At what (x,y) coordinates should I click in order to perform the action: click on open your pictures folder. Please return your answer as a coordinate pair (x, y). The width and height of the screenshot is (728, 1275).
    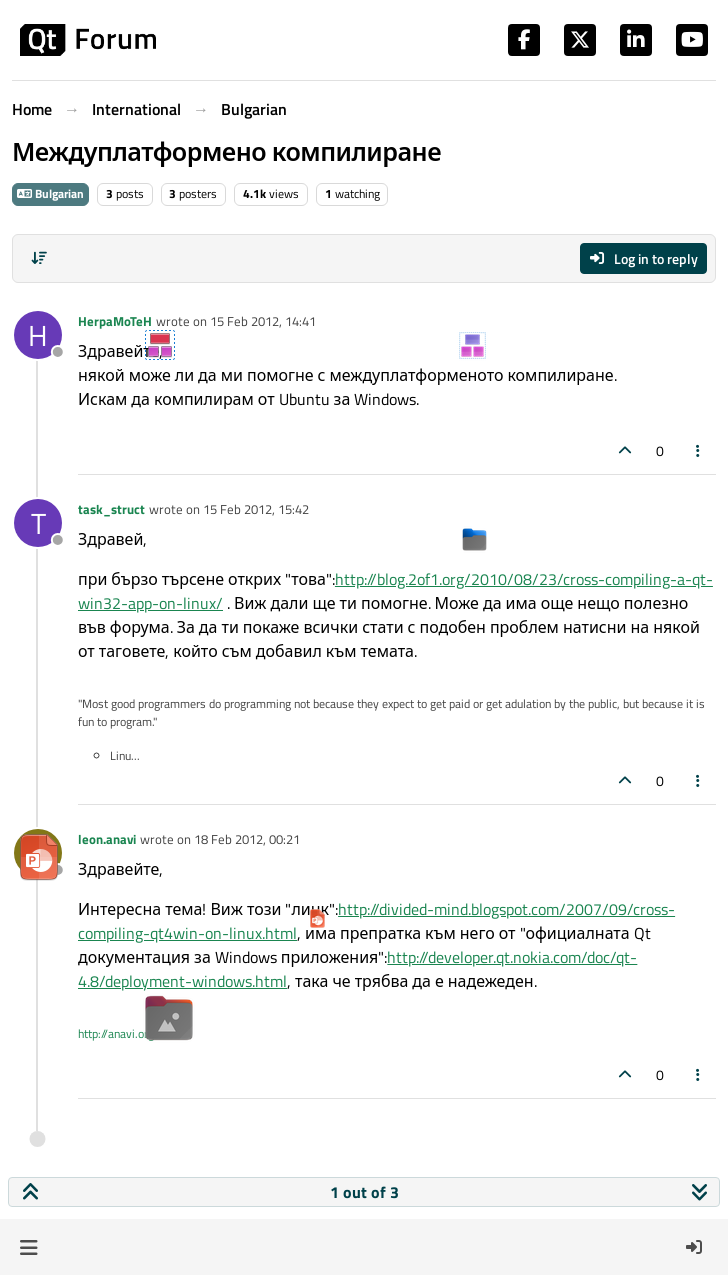
    Looking at the image, I should click on (169, 1018).